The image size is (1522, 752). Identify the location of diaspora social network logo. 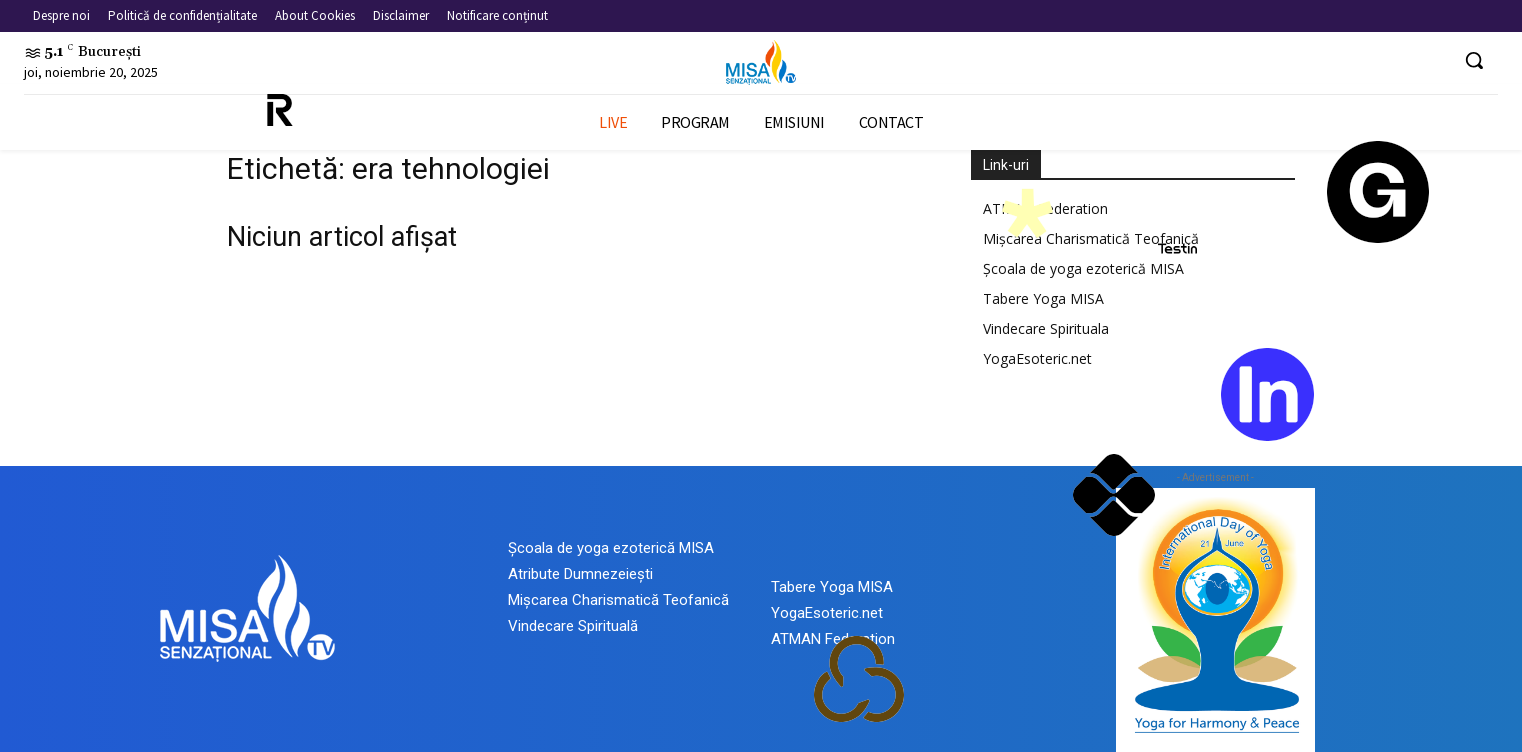
(1027, 213).